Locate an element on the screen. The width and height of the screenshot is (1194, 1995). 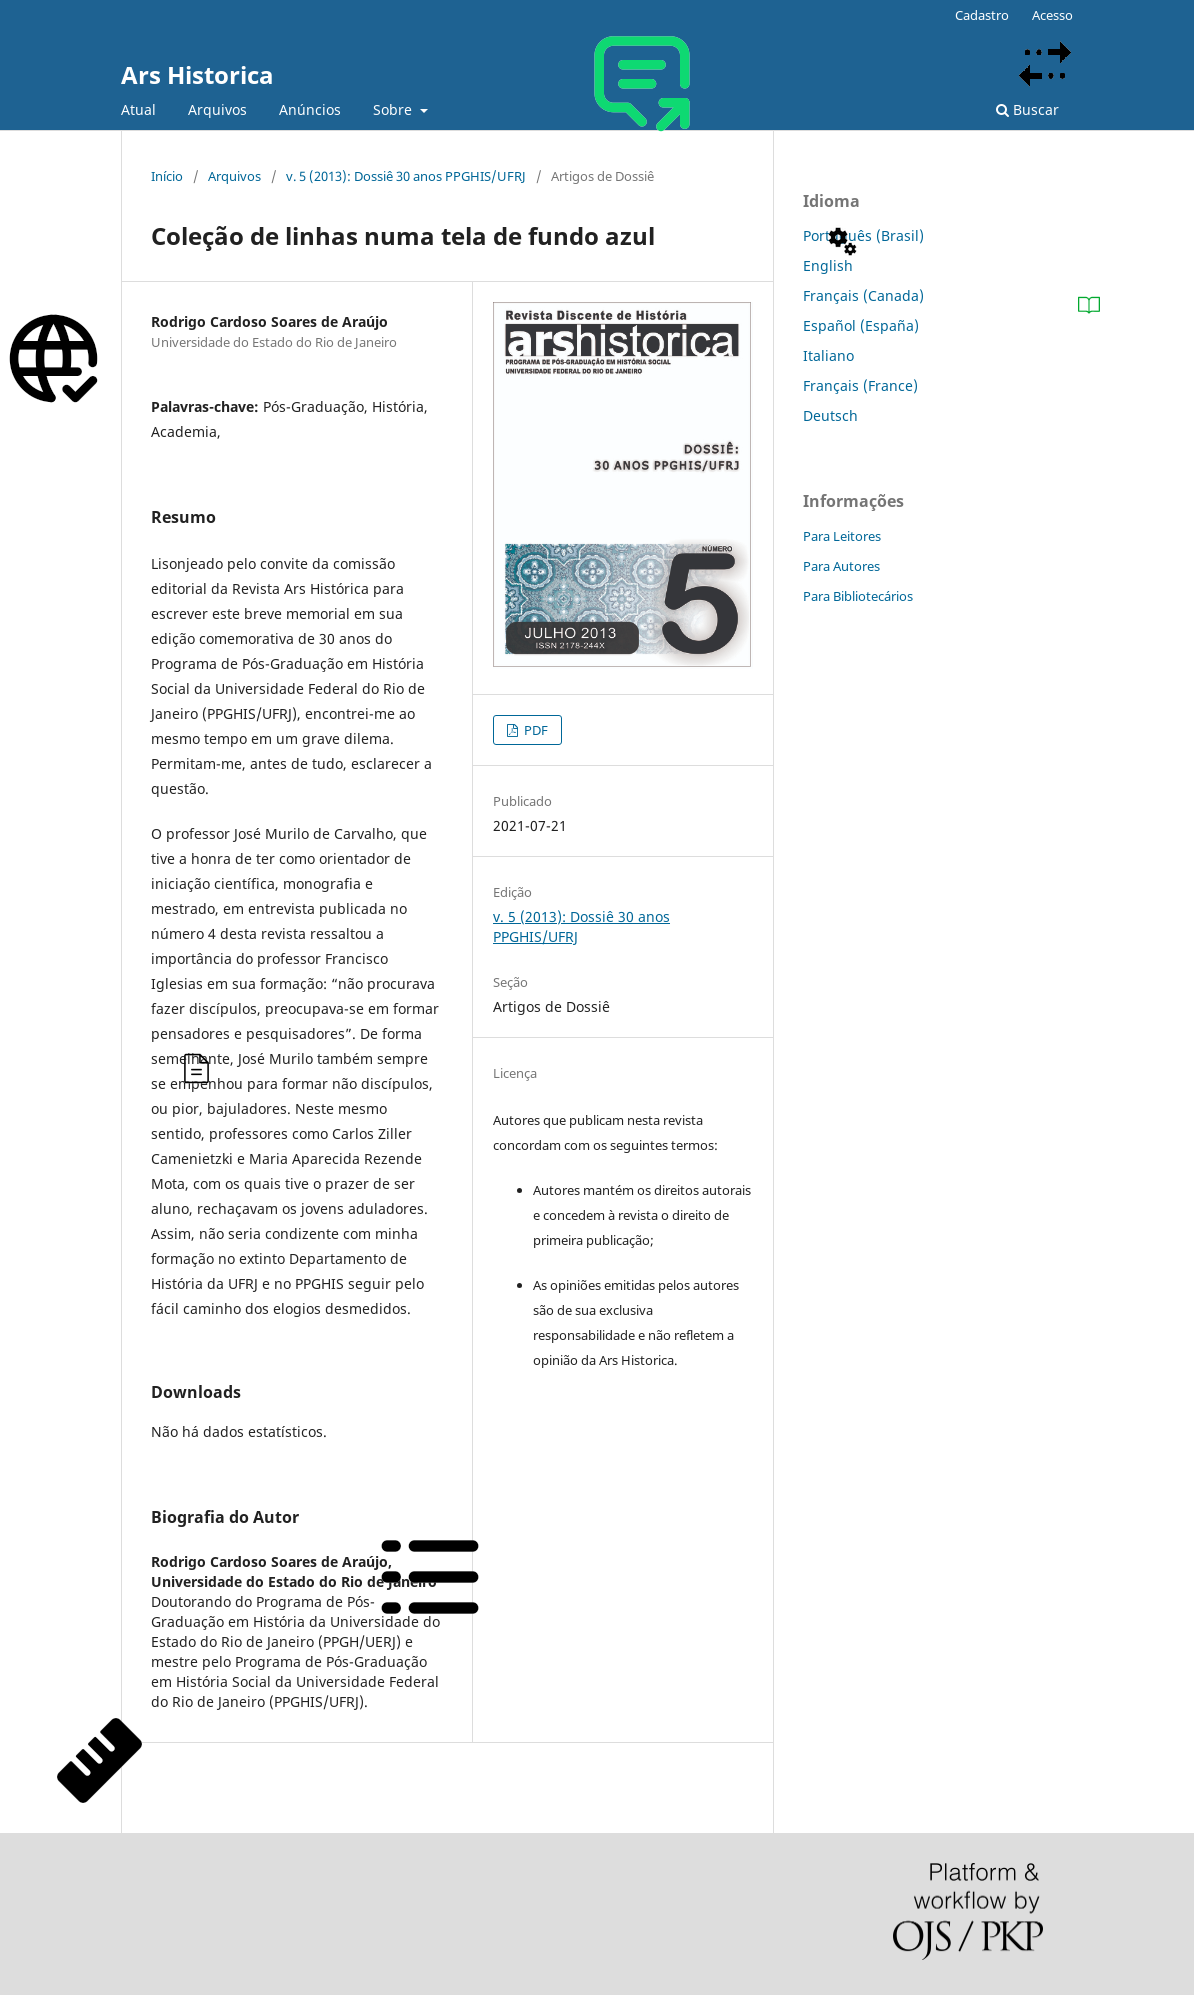
share a message or conversation is located at coordinates (642, 79).